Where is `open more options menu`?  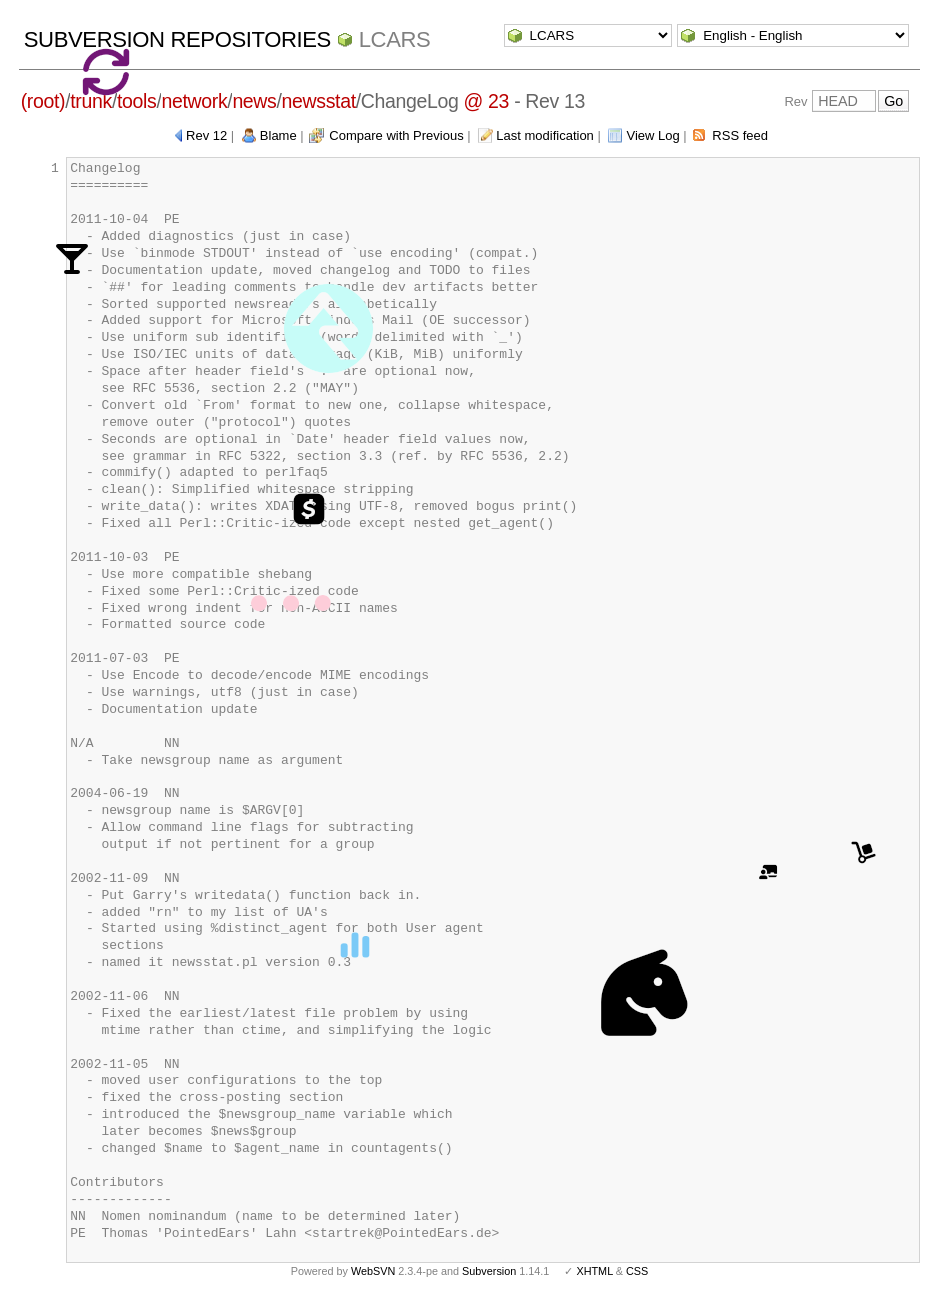
open more options menu is located at coordinates (291, 603).